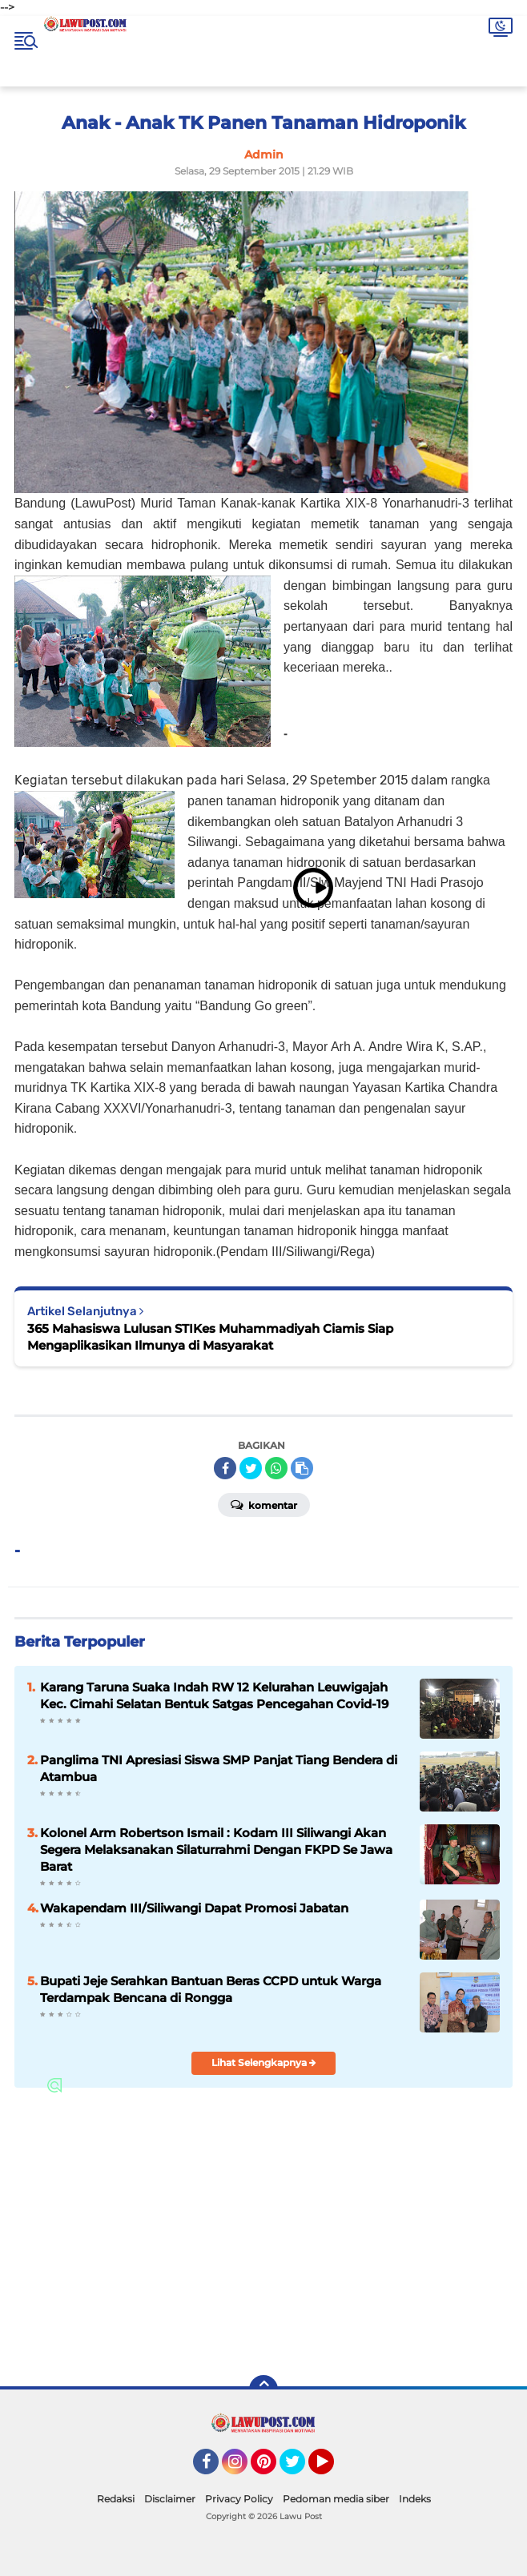 This screenshot has height=2576, width=527. I want to click on steinberg brand logo, so click(313, 888).